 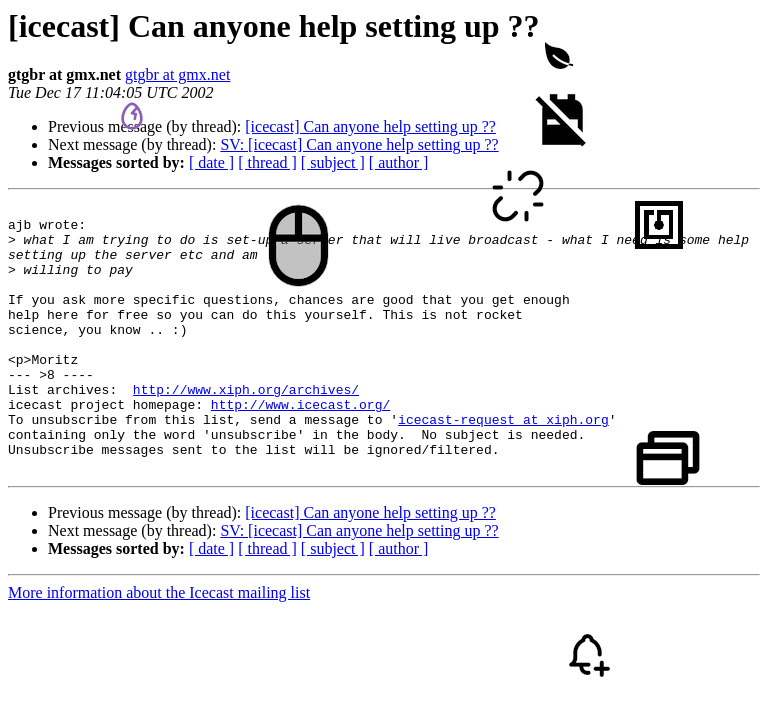 I want to click on indicates a cracked or broken item, so click(x=132, y=116).